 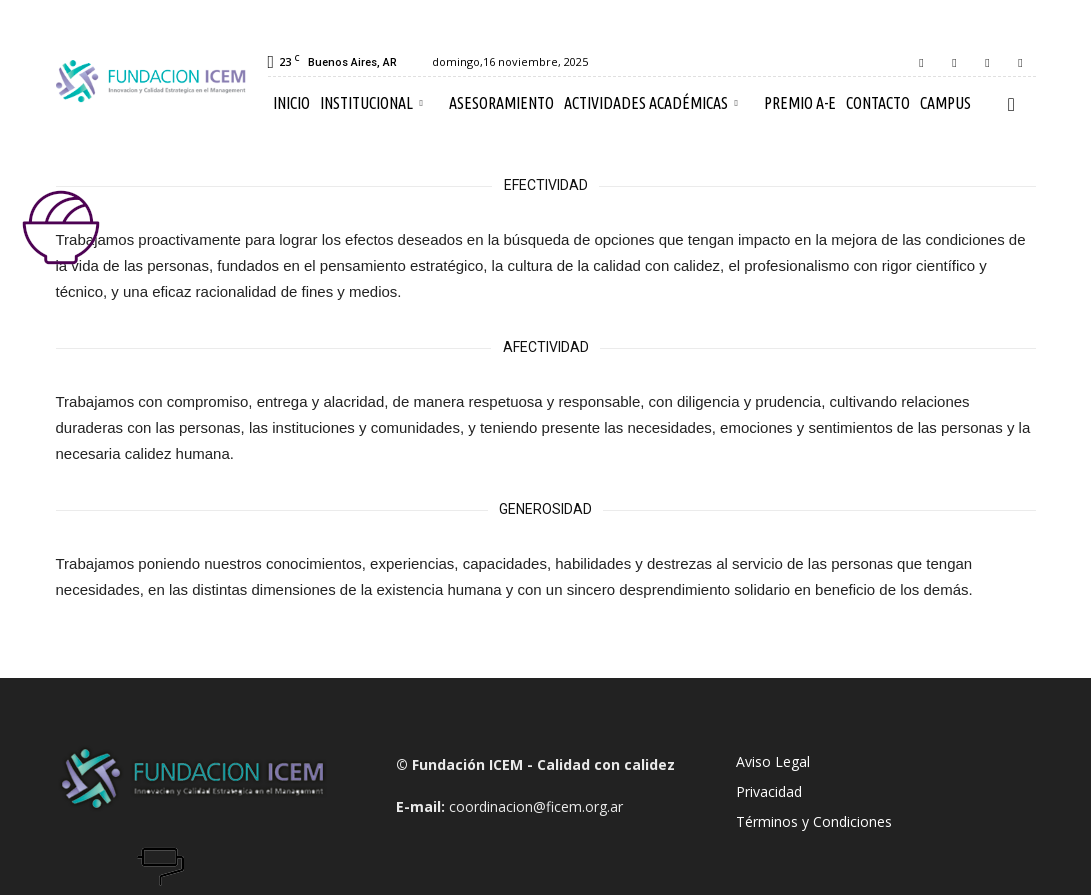 What do you see at coordinates (61, 229) in the screenshot?
I see `view food or meal options` at bounding box center [61, 229].